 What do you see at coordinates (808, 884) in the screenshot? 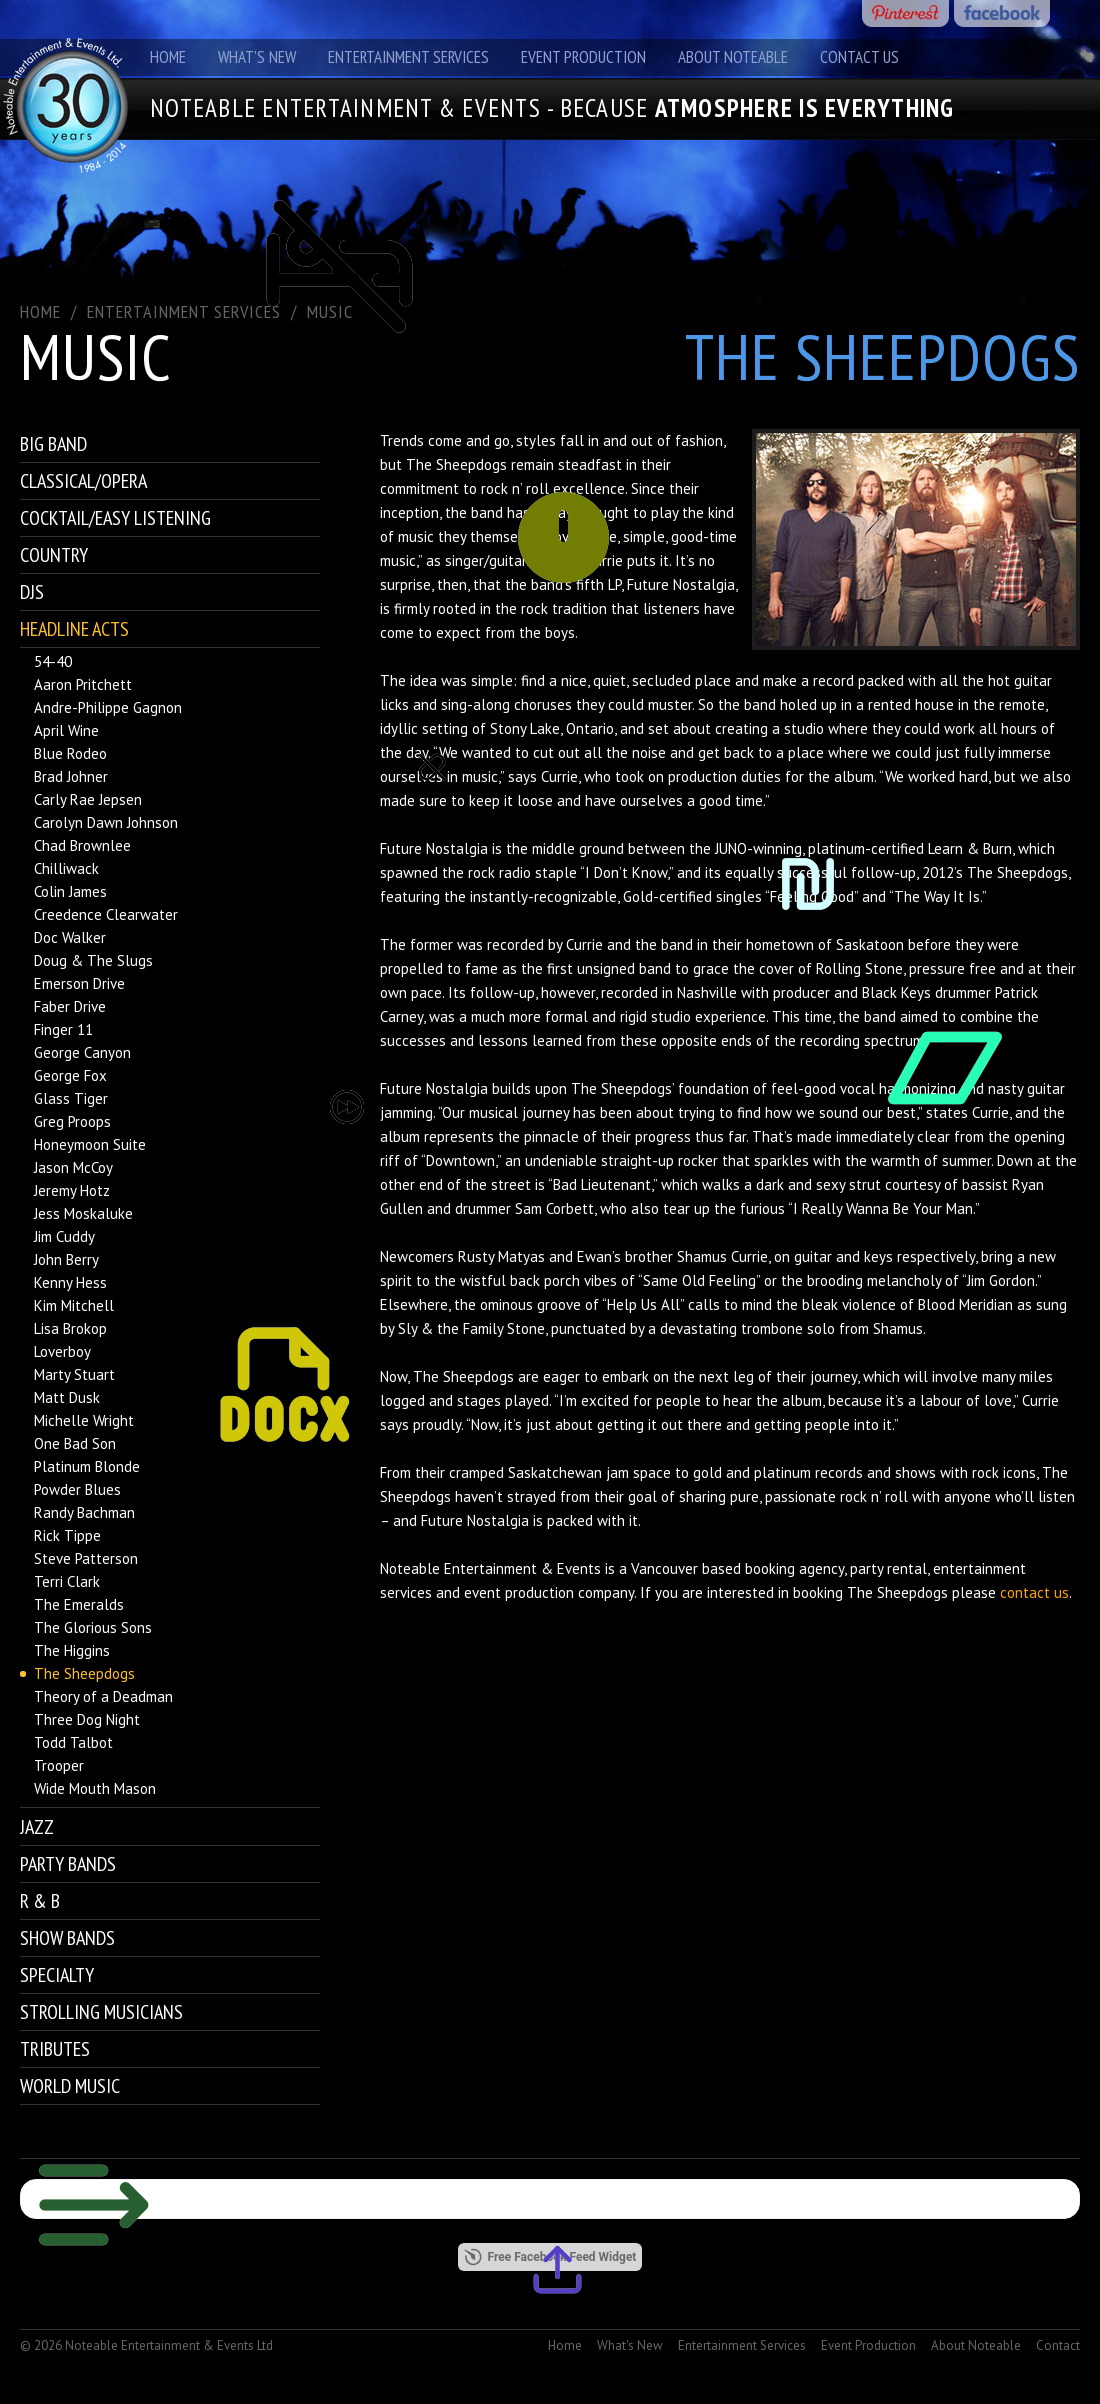
I see `indicates Israeli new shekel currency` at bounding box center [808, 884].